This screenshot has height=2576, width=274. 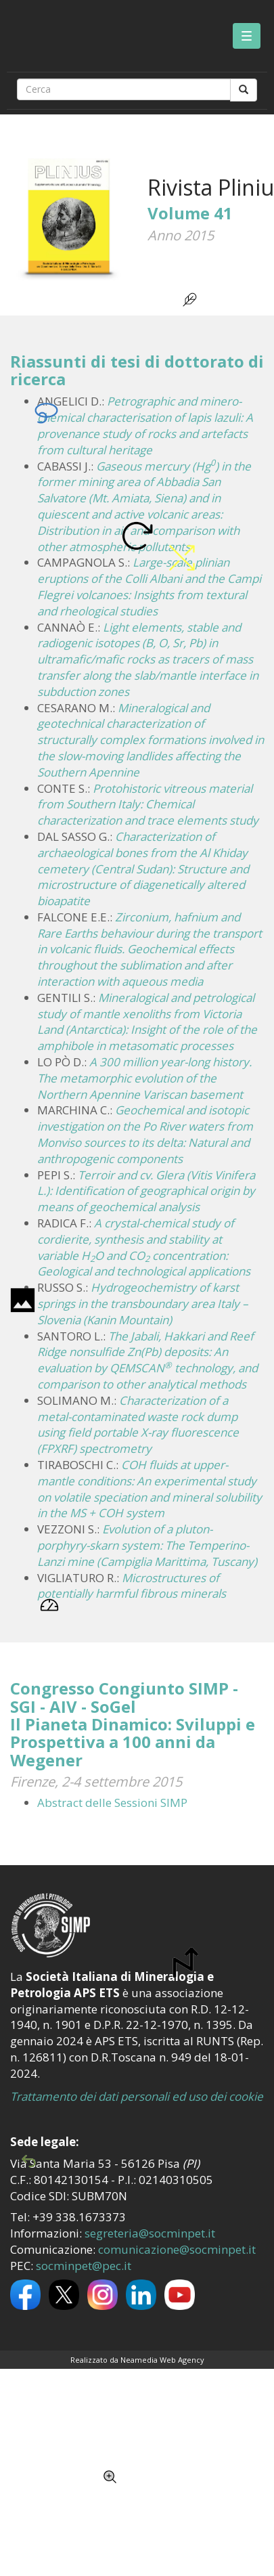 What do you see at coordinates (136, 536) in the screenshot?
I see `refresh or reload content` at bounding box center [136, 536].